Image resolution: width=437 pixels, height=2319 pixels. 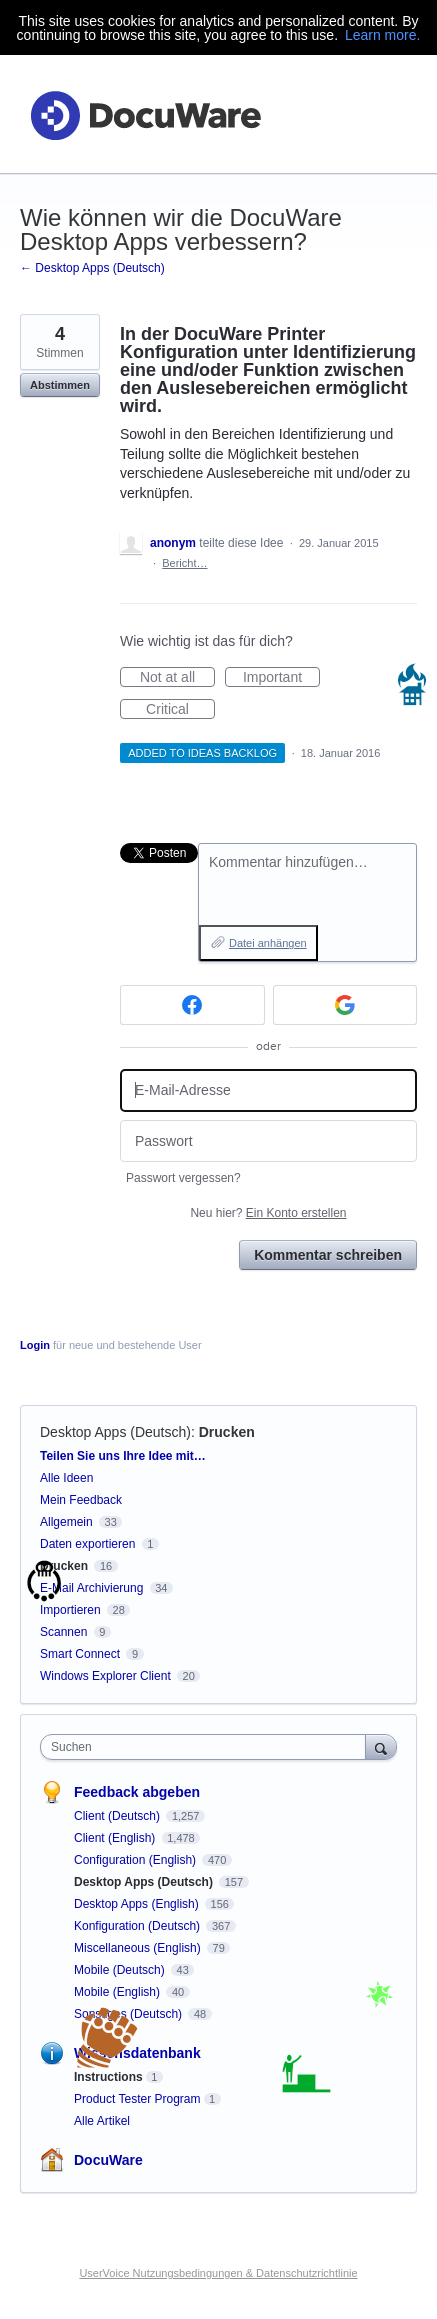 I want to click on indicates a fire hazard or emergency alert, so click(x=412, y=684).